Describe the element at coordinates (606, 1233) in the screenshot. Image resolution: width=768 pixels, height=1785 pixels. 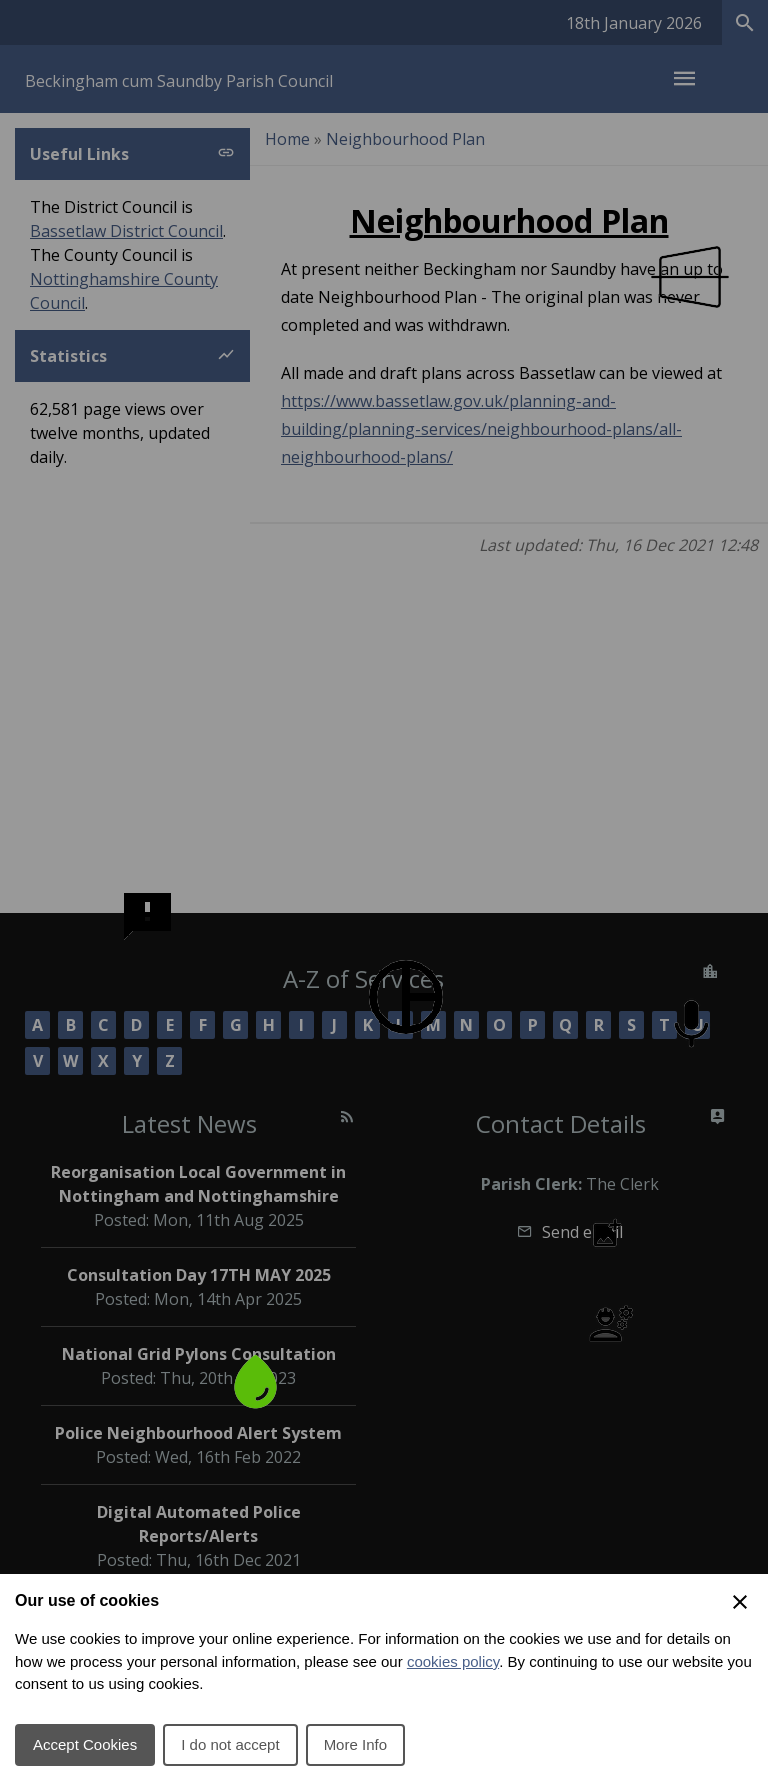
I see `add a new photo to your collection` at that location.